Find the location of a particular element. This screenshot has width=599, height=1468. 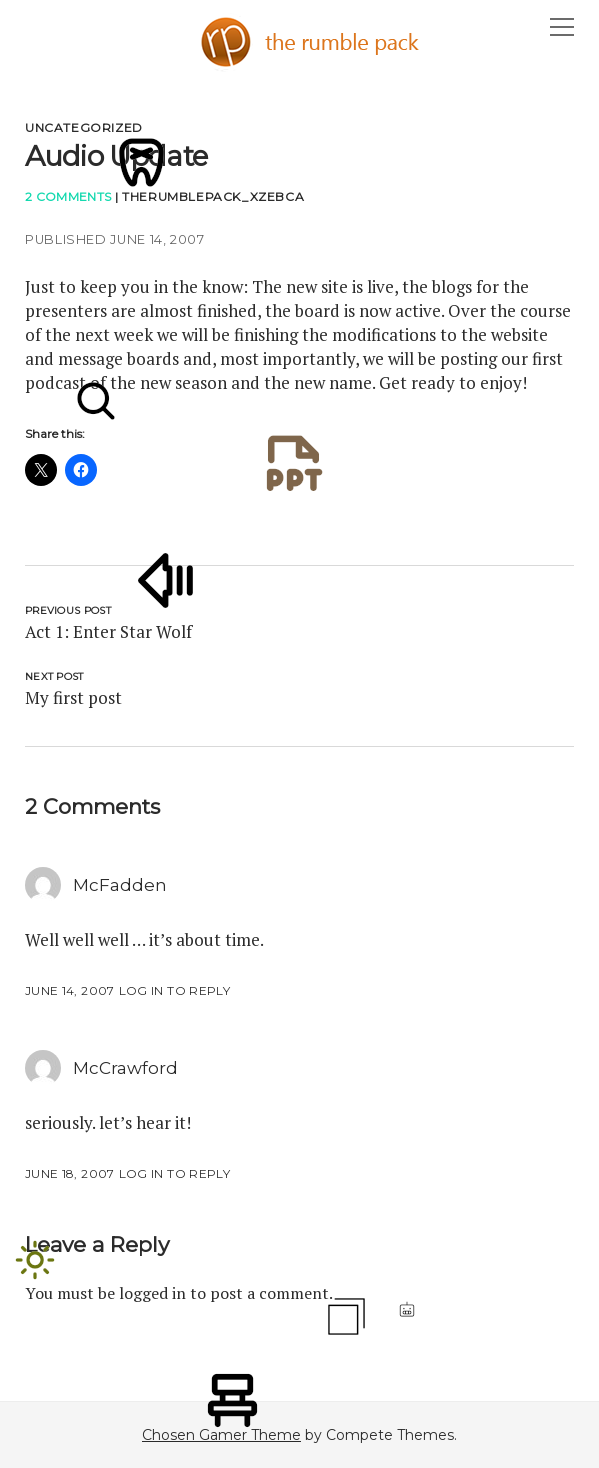

search for content or items is located at coordinates (96, 401).